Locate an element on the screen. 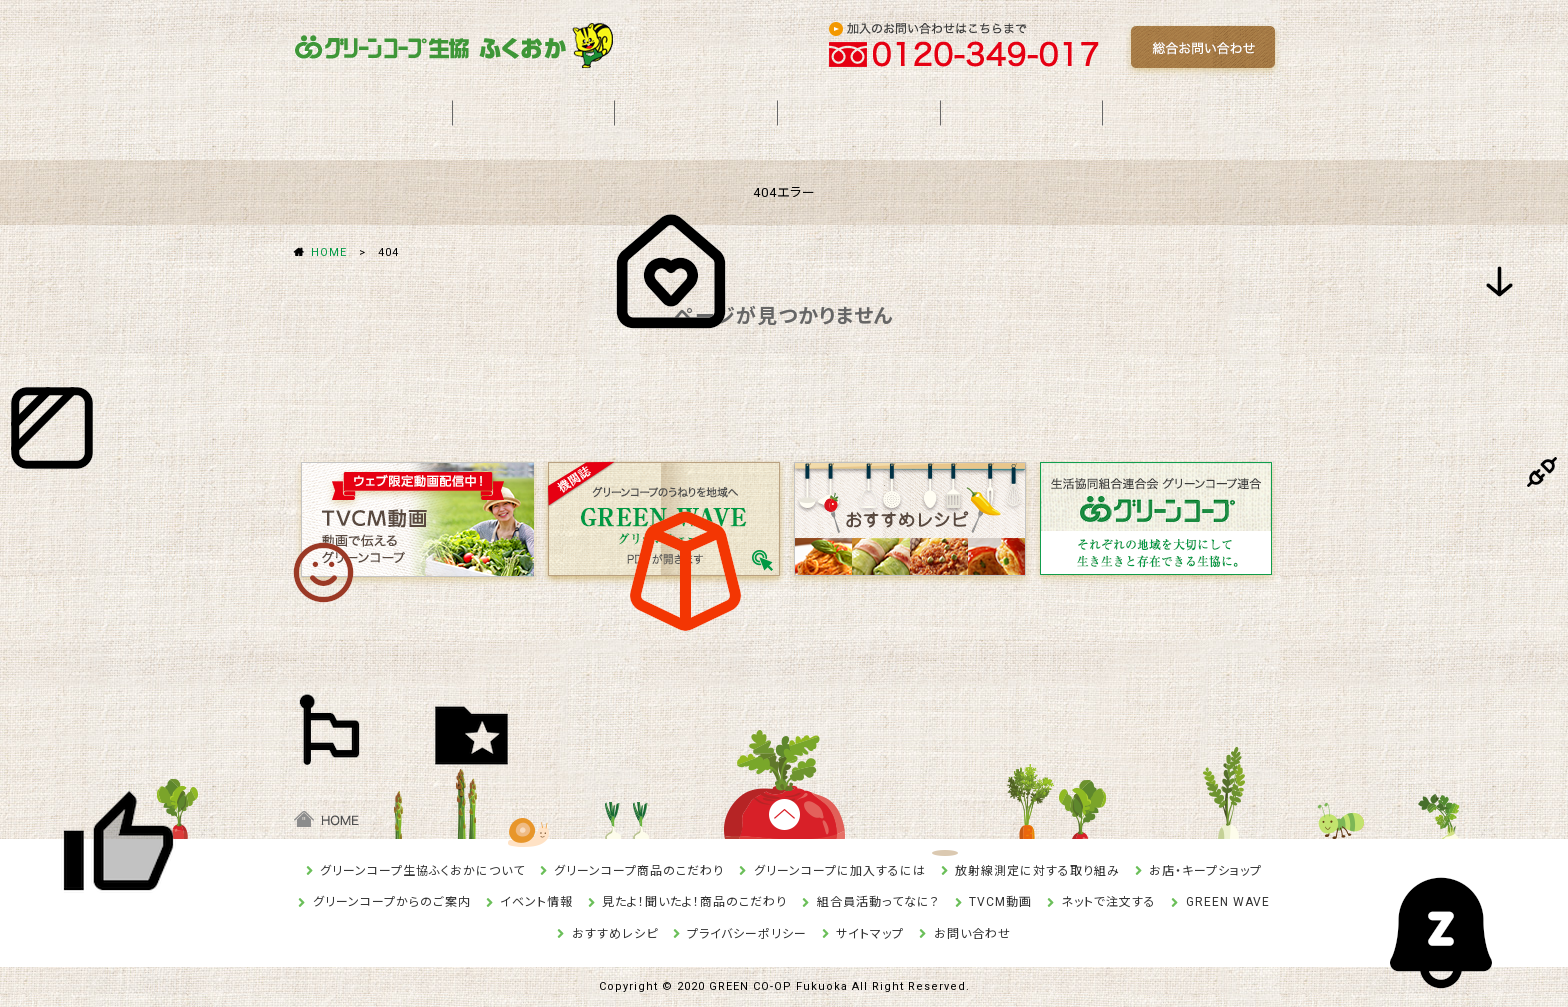 The height and width of the screenshot is (1007, 1568). indicates an active connection established is located at coordinates (1542, 472).